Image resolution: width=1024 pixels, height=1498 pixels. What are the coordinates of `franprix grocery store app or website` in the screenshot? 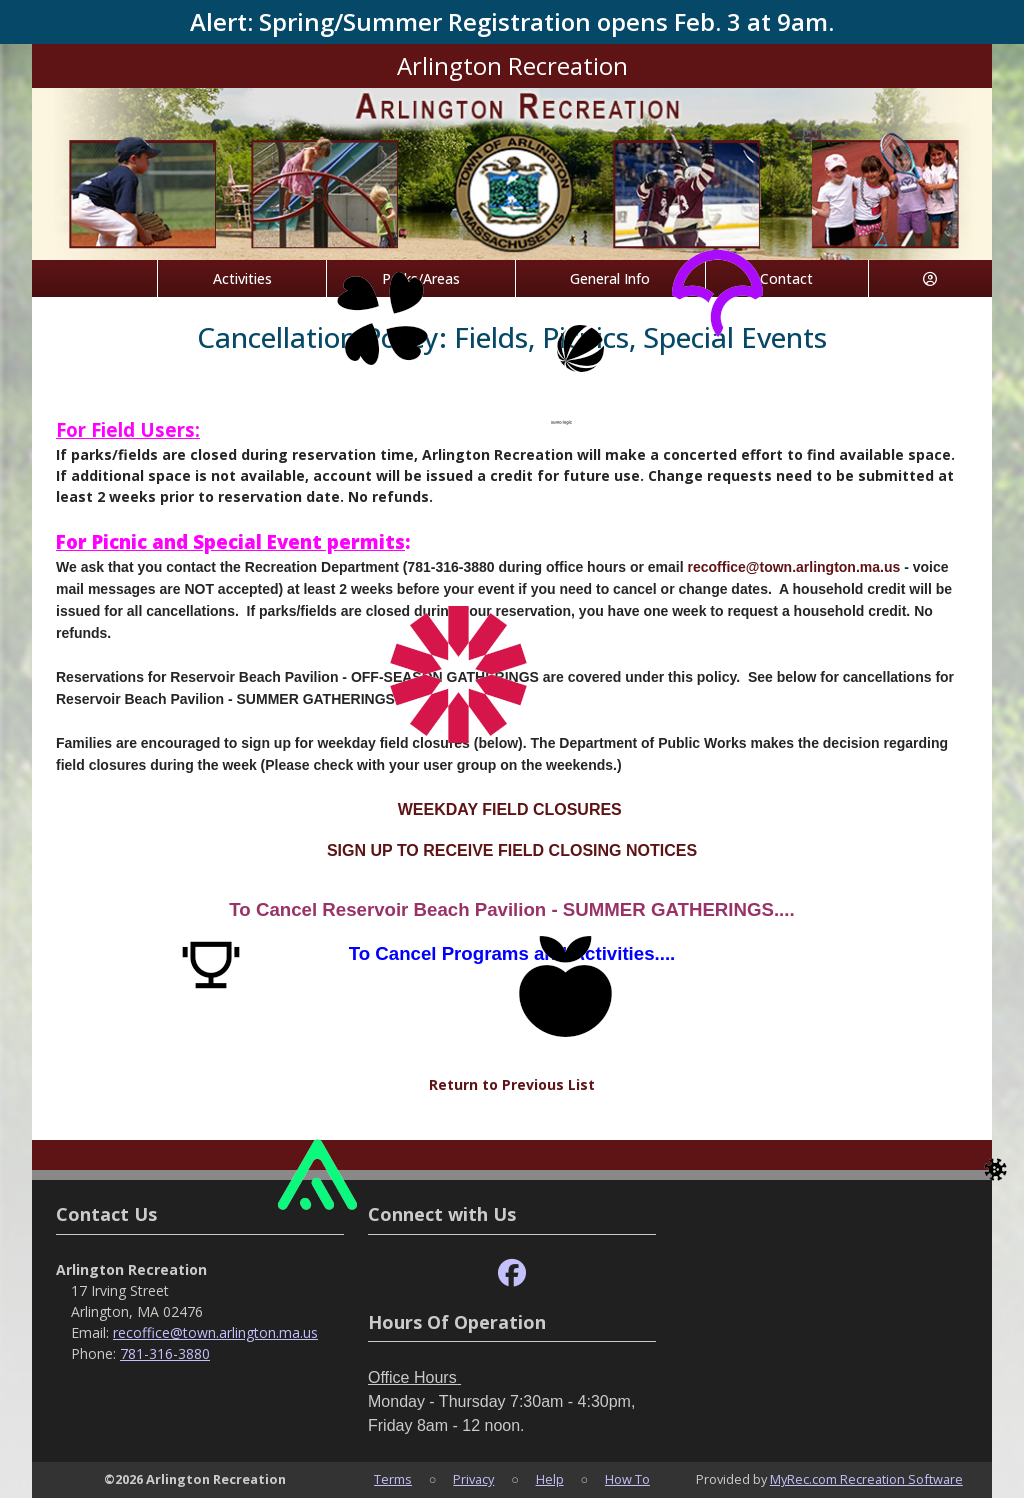 It's located at (565, 986).